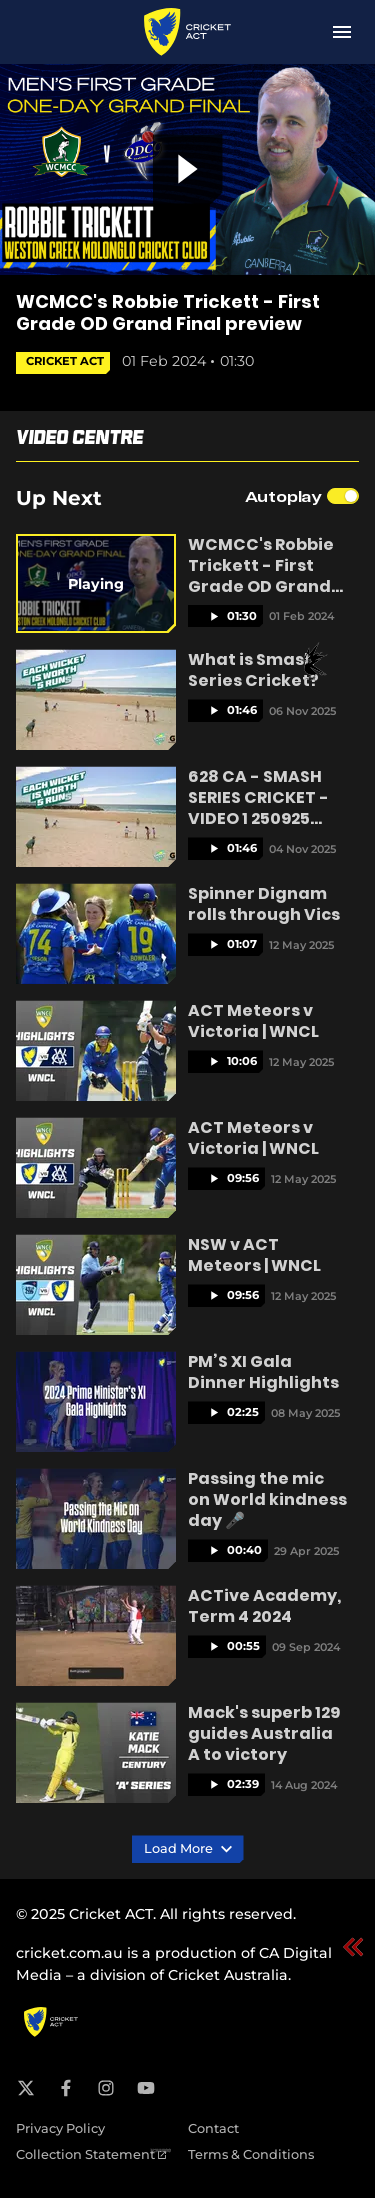  I want to click on visit the Express clothing retailer website, so click(160, 2150).